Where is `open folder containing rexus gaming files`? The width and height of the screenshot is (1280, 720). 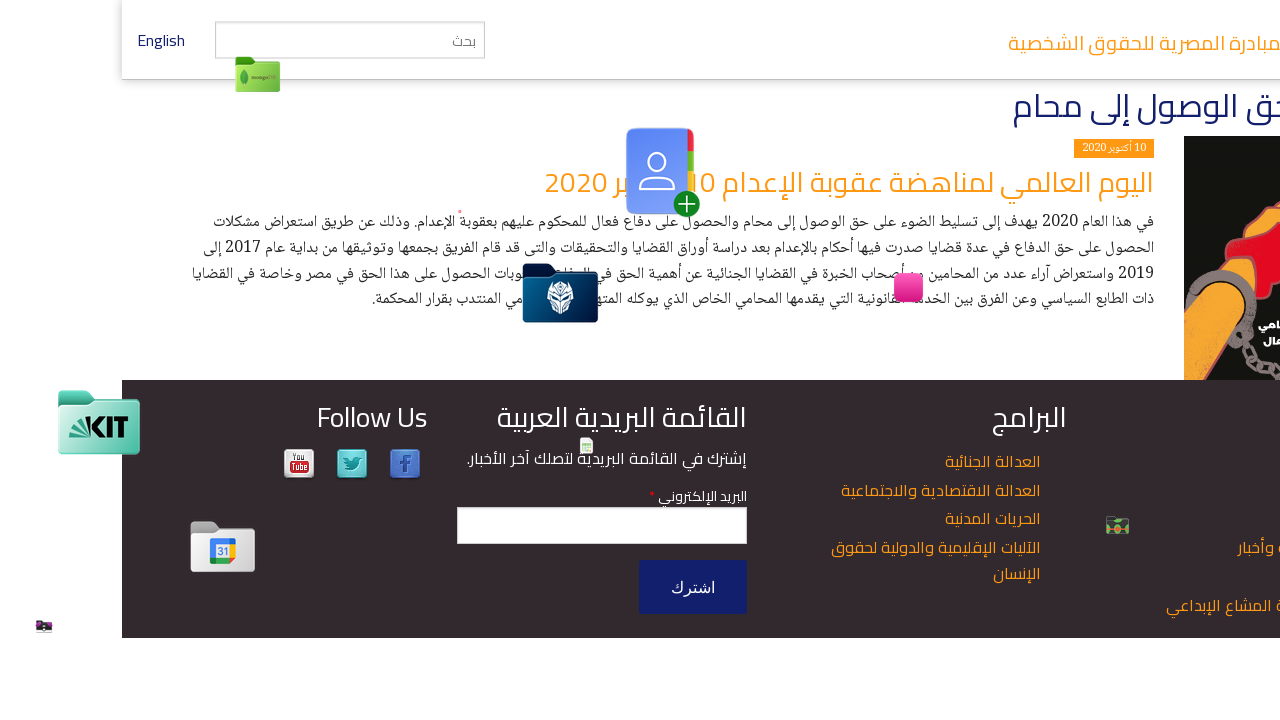 open folder containing rexus gaming files is located at coordinates (560, 295).